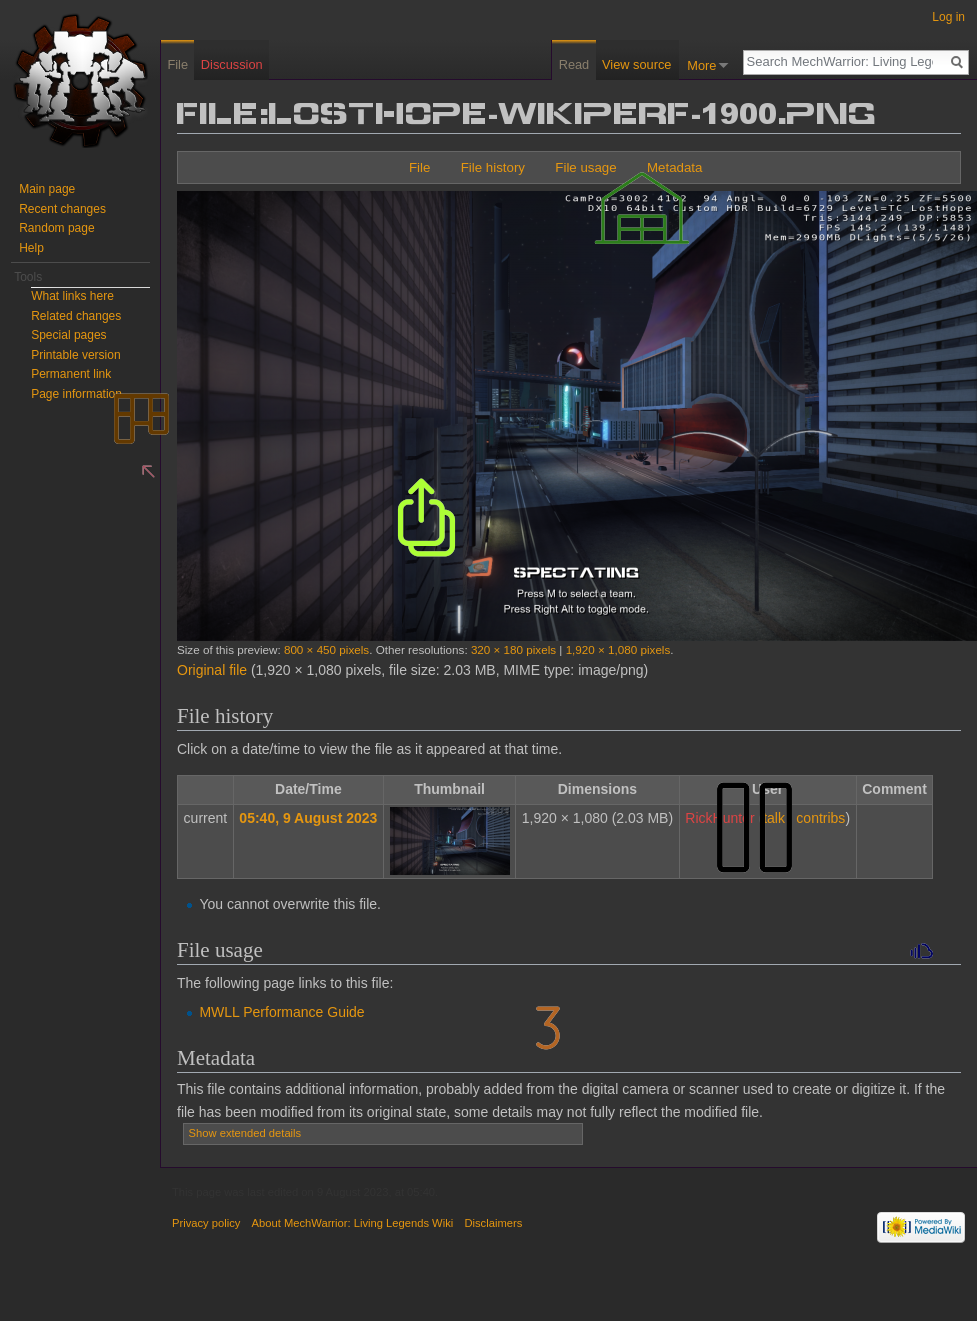 This screenshot has height=1321, width=977. Describe the element at coordinates (148, 471) in the screenshot. I see `navigate back to previous screen` at that location.